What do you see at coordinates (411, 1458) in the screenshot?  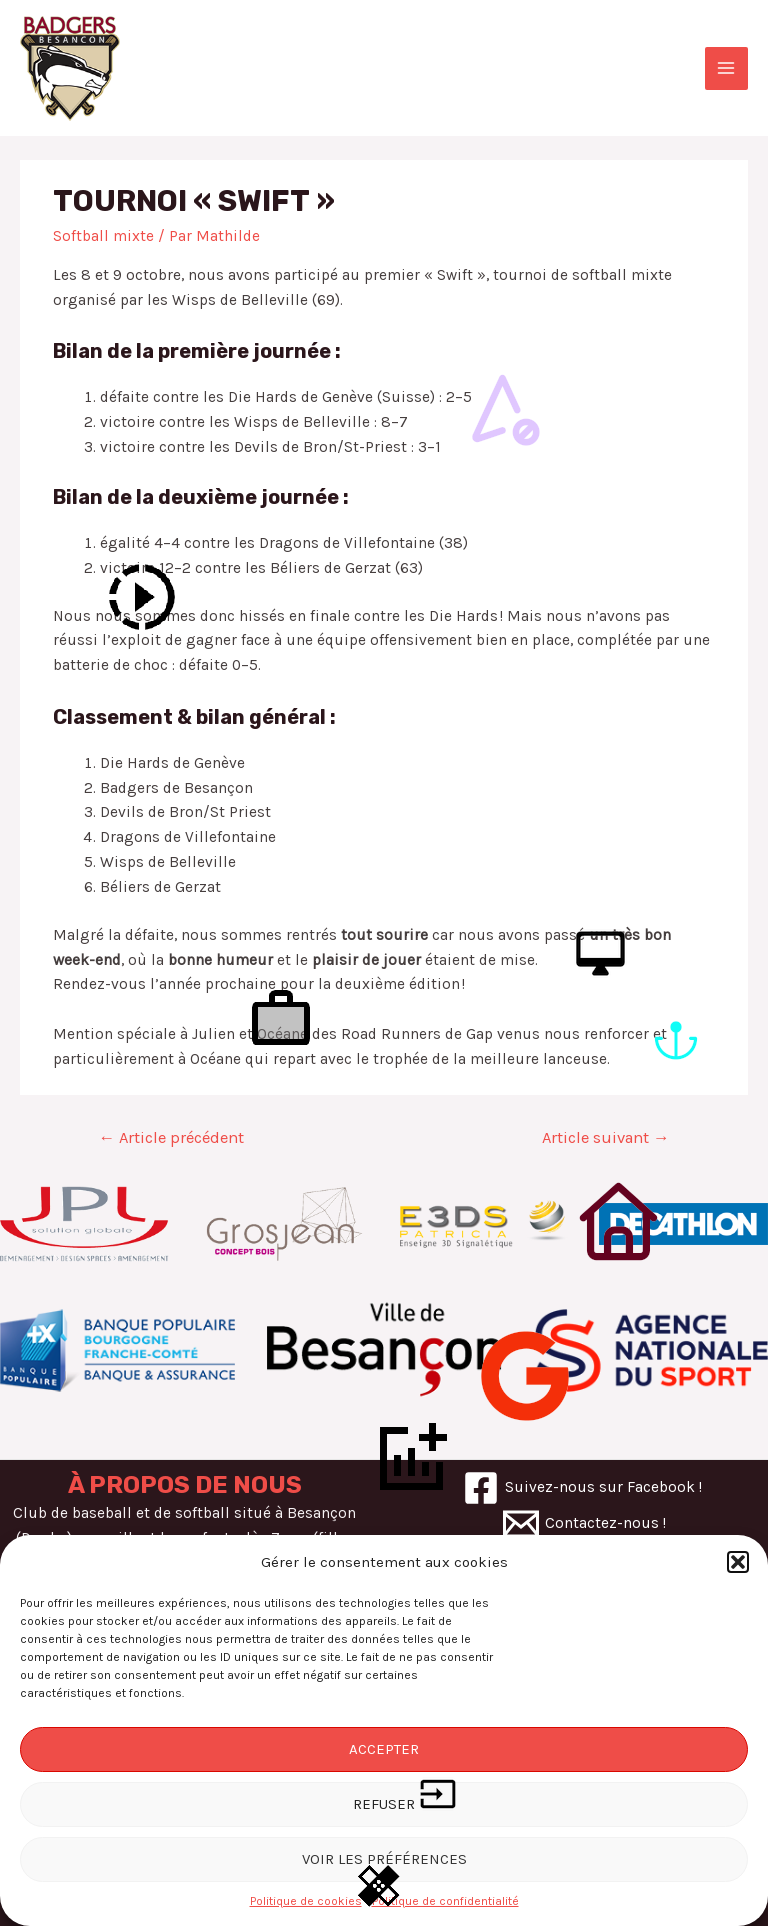 I see `add a new chart or graph` at bounding box center [411, 1458].